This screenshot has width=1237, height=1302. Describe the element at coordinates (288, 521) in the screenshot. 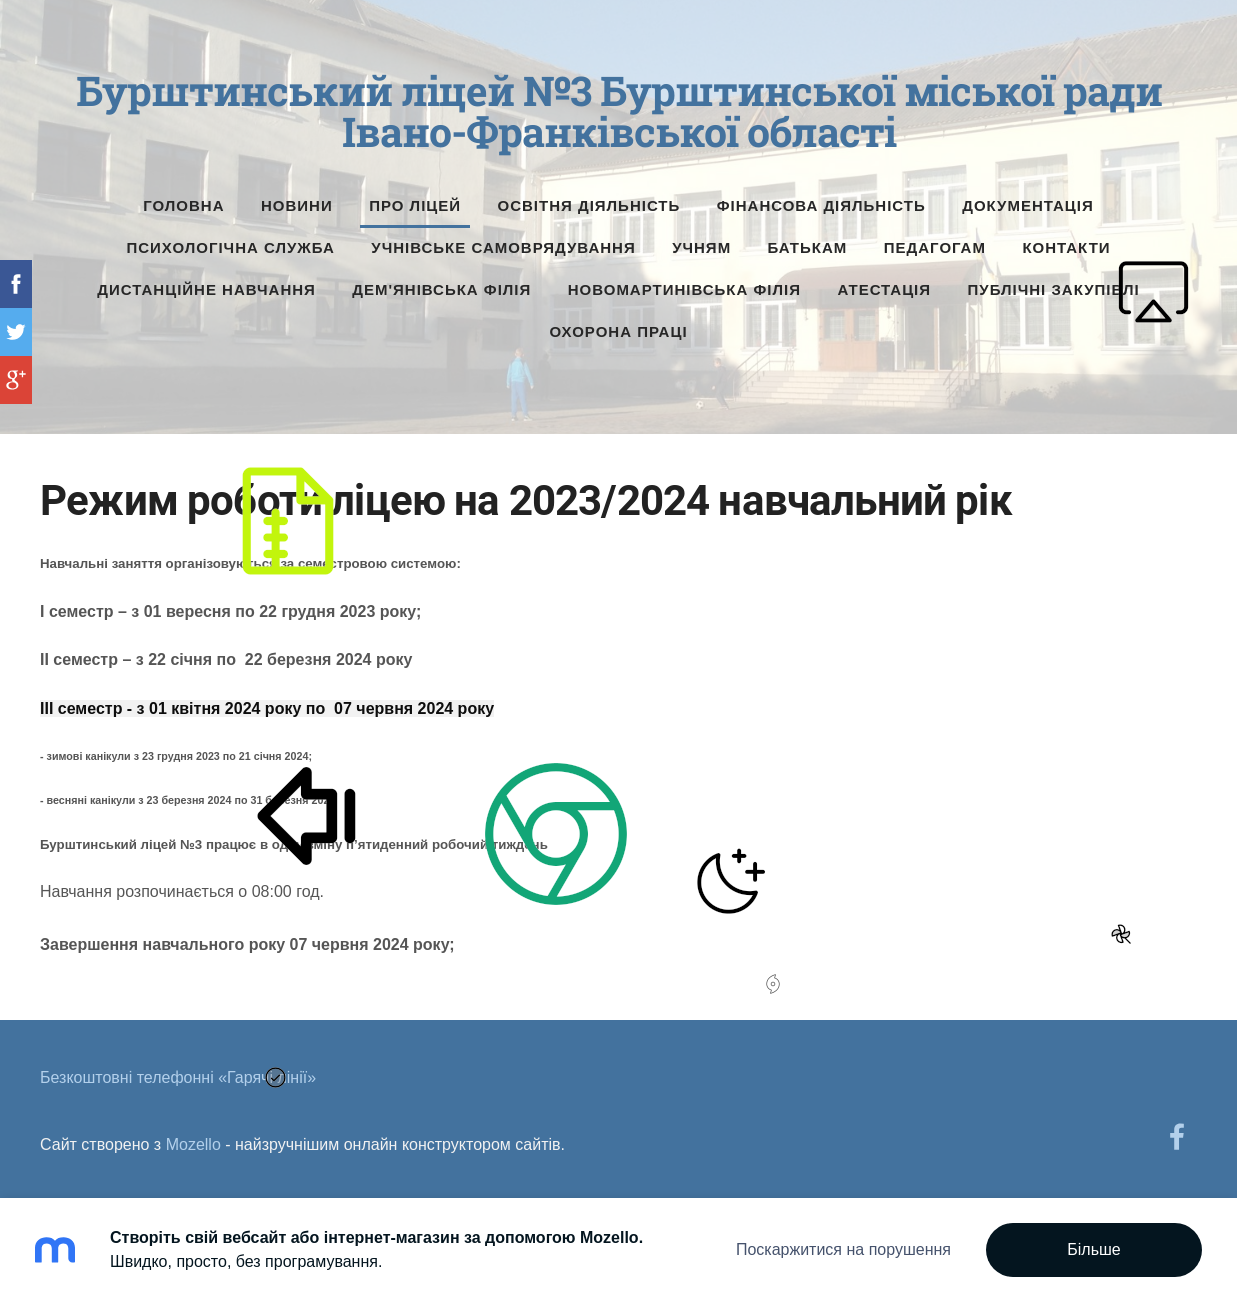

I see `access compressed or archived files` at that location.